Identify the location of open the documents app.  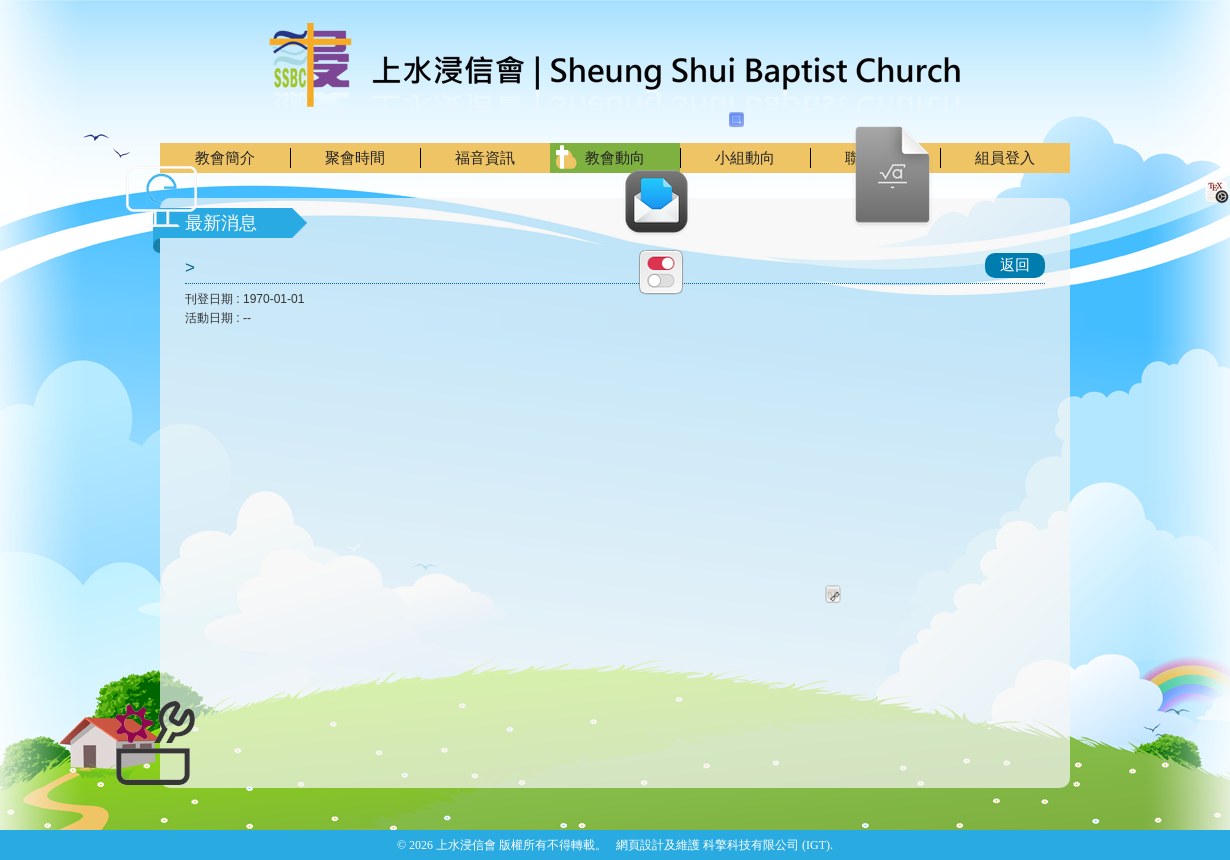
(833, 594).